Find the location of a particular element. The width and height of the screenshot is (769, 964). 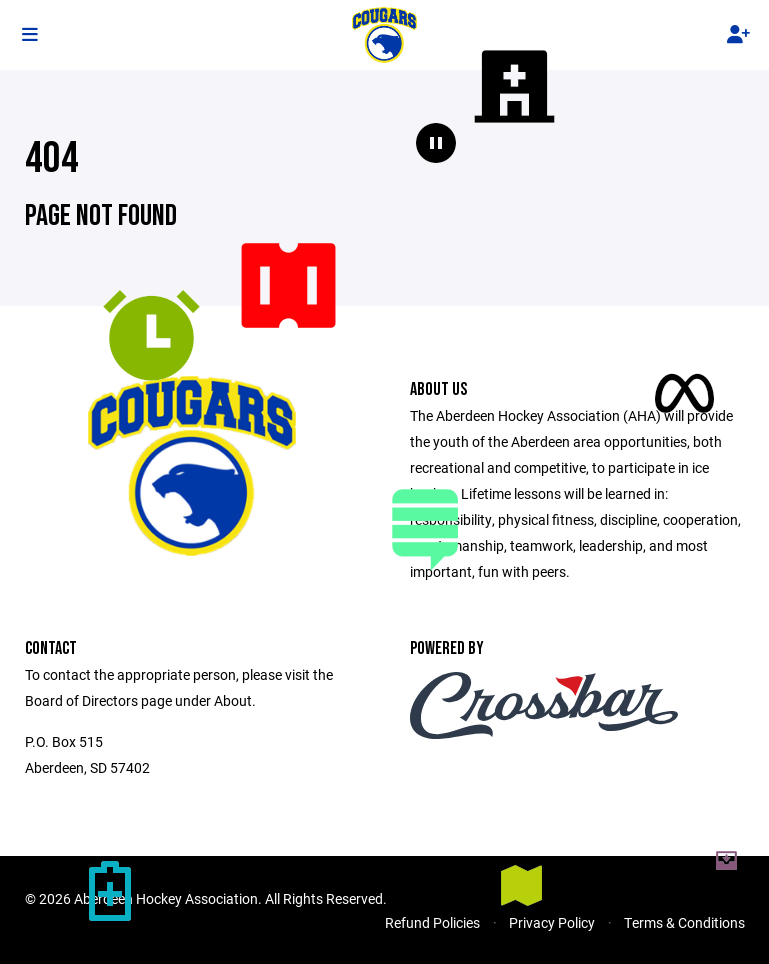

enable battery saver mode is located at coordinates (110, 891).